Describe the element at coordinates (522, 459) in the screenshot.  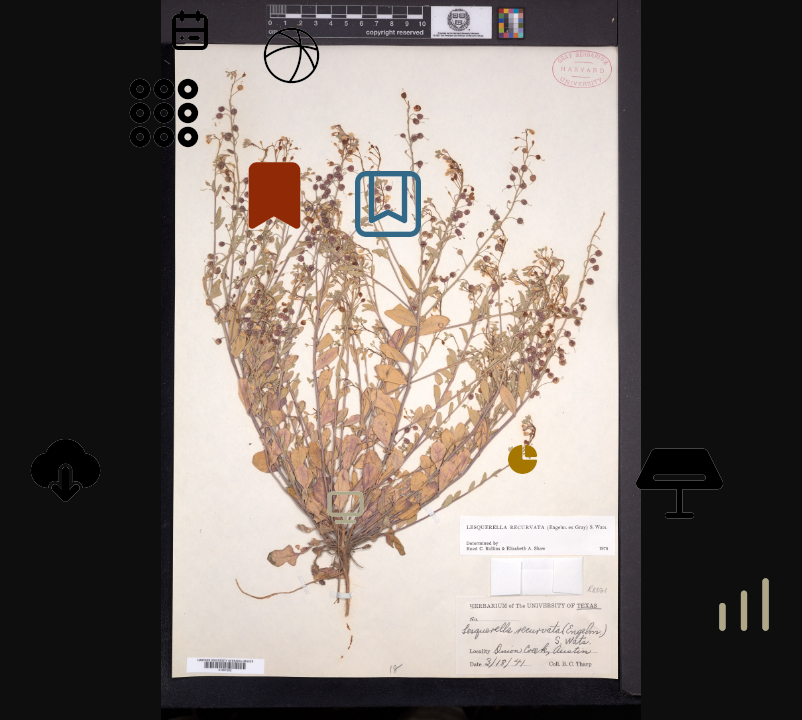
I see `view analytics or statistics` at that location.